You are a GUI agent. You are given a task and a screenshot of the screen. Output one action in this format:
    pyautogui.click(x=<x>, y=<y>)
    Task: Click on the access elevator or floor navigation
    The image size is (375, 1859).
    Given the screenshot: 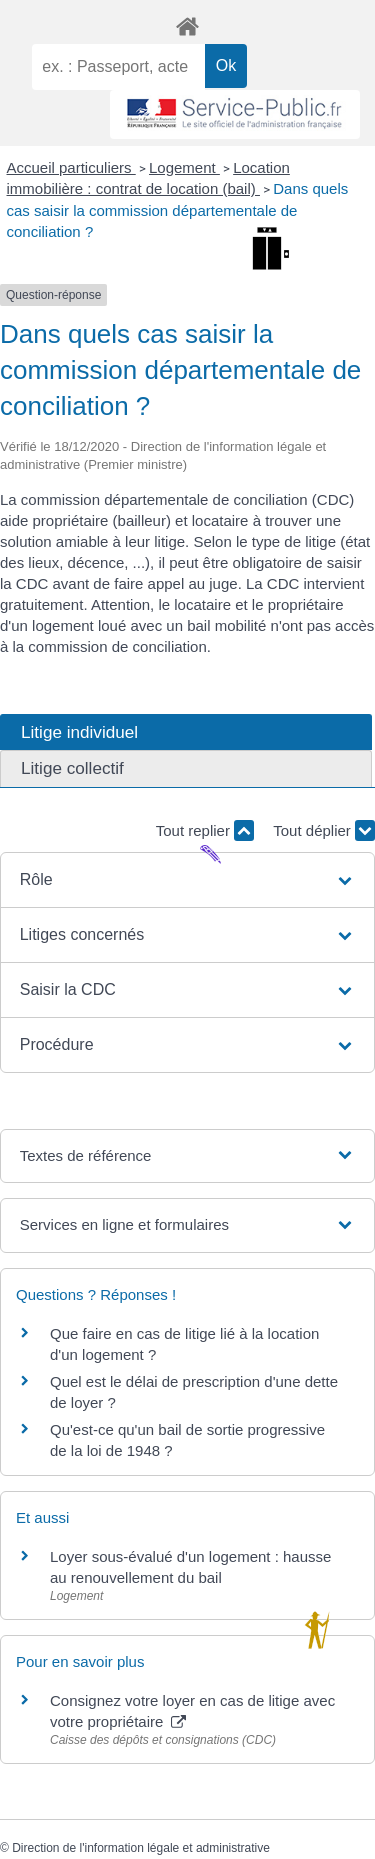 What is the action you would take?
    pyautogui.click(x=267, y=248)
    